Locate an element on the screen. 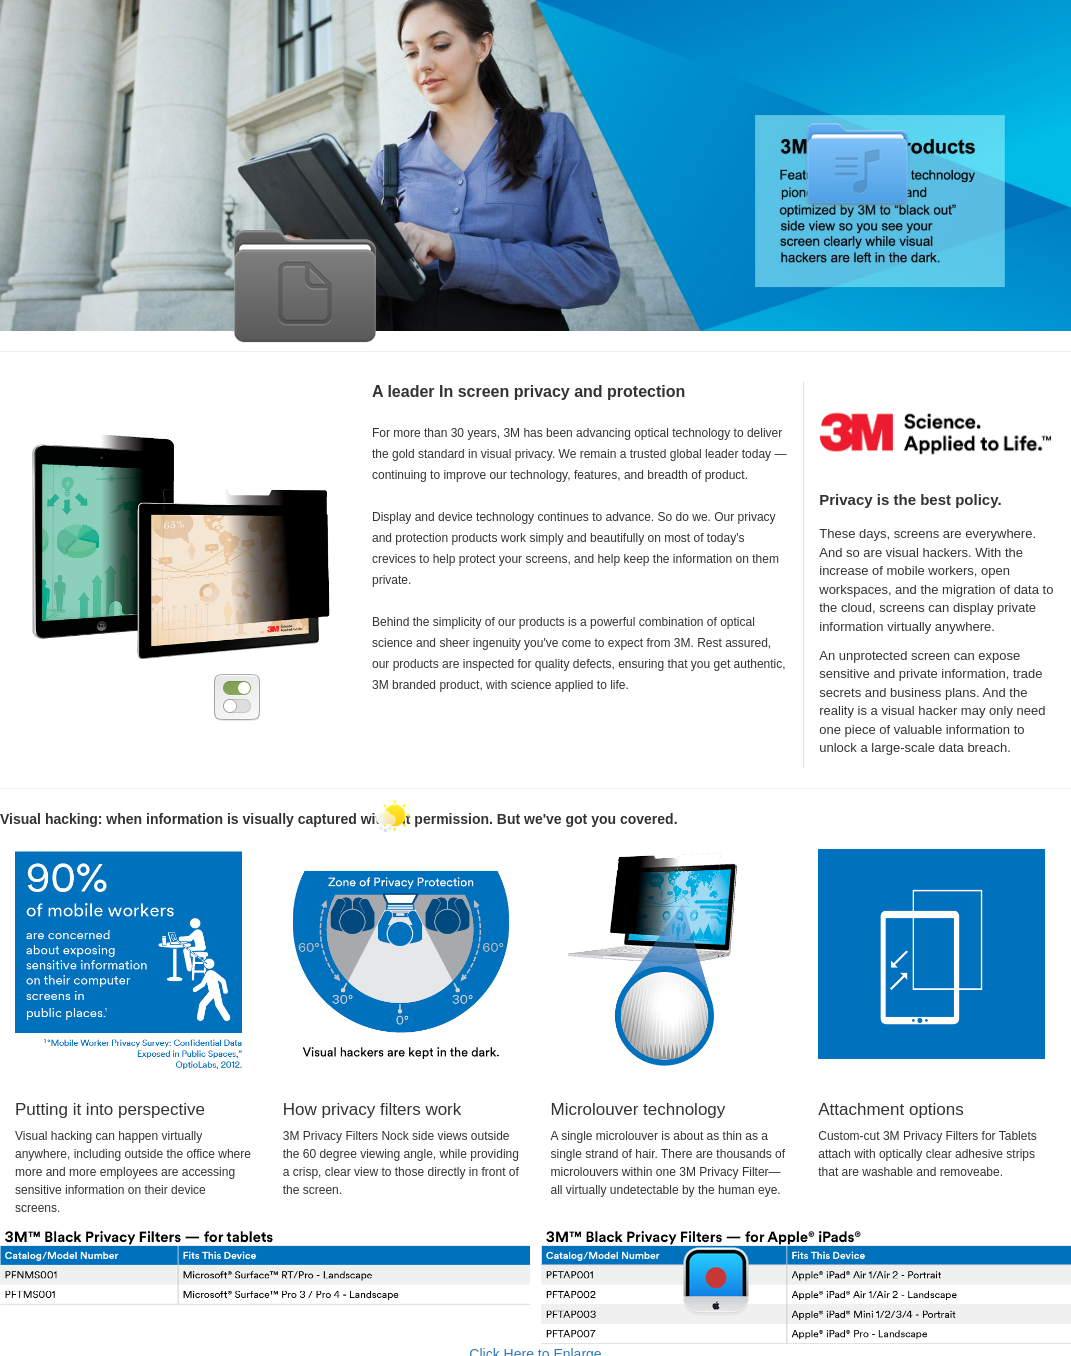 The height and width of the screenshot is (1356, 1071). launch xwayland video bridge for screen sharing is located at coordinates (716, 1280).